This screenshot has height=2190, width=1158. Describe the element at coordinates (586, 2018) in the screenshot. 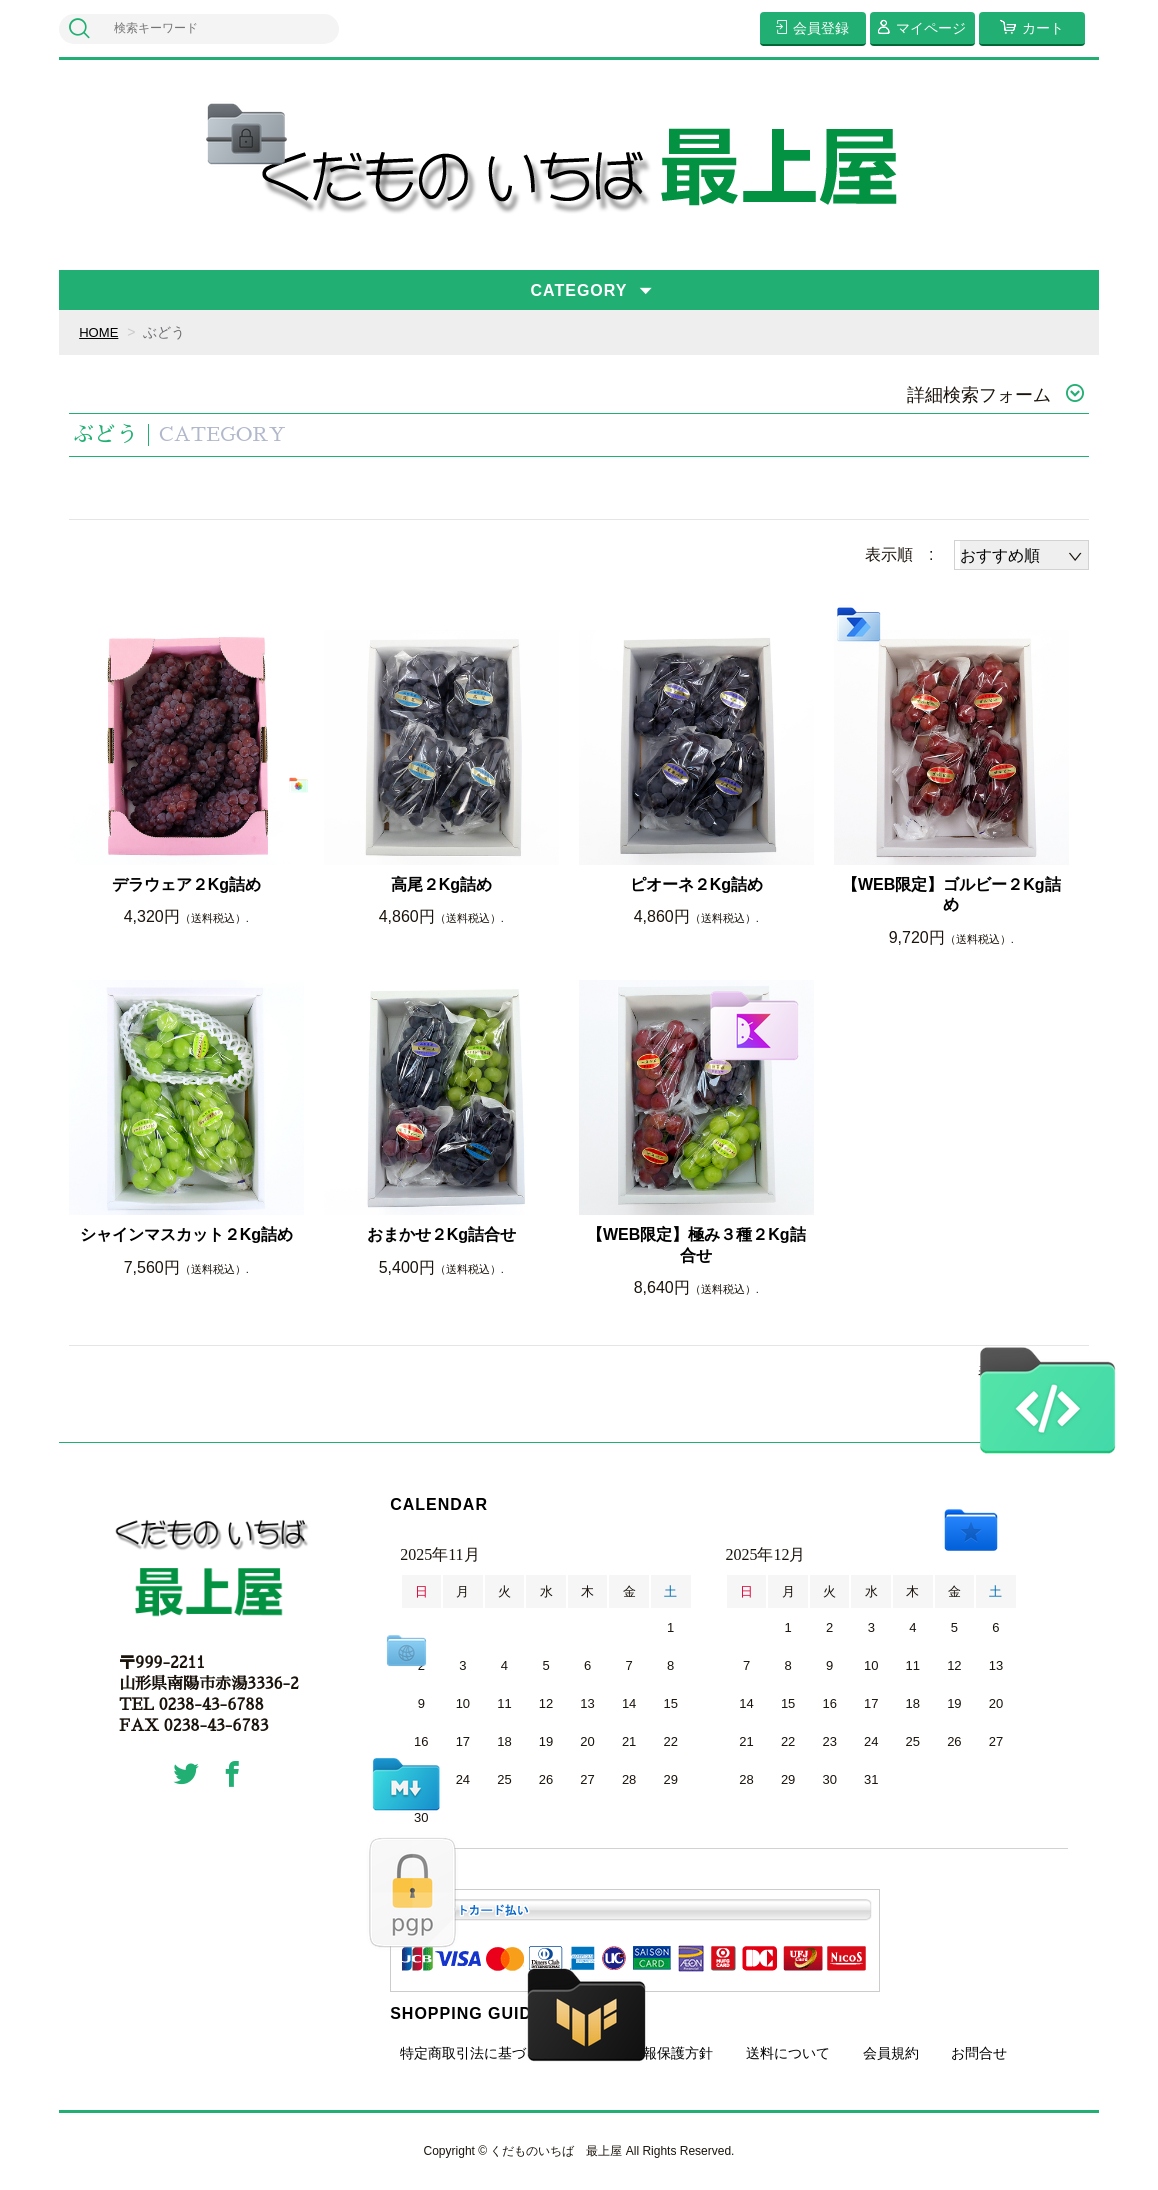

I see `folder for ASUS TUF gaming files or applications` at that location.